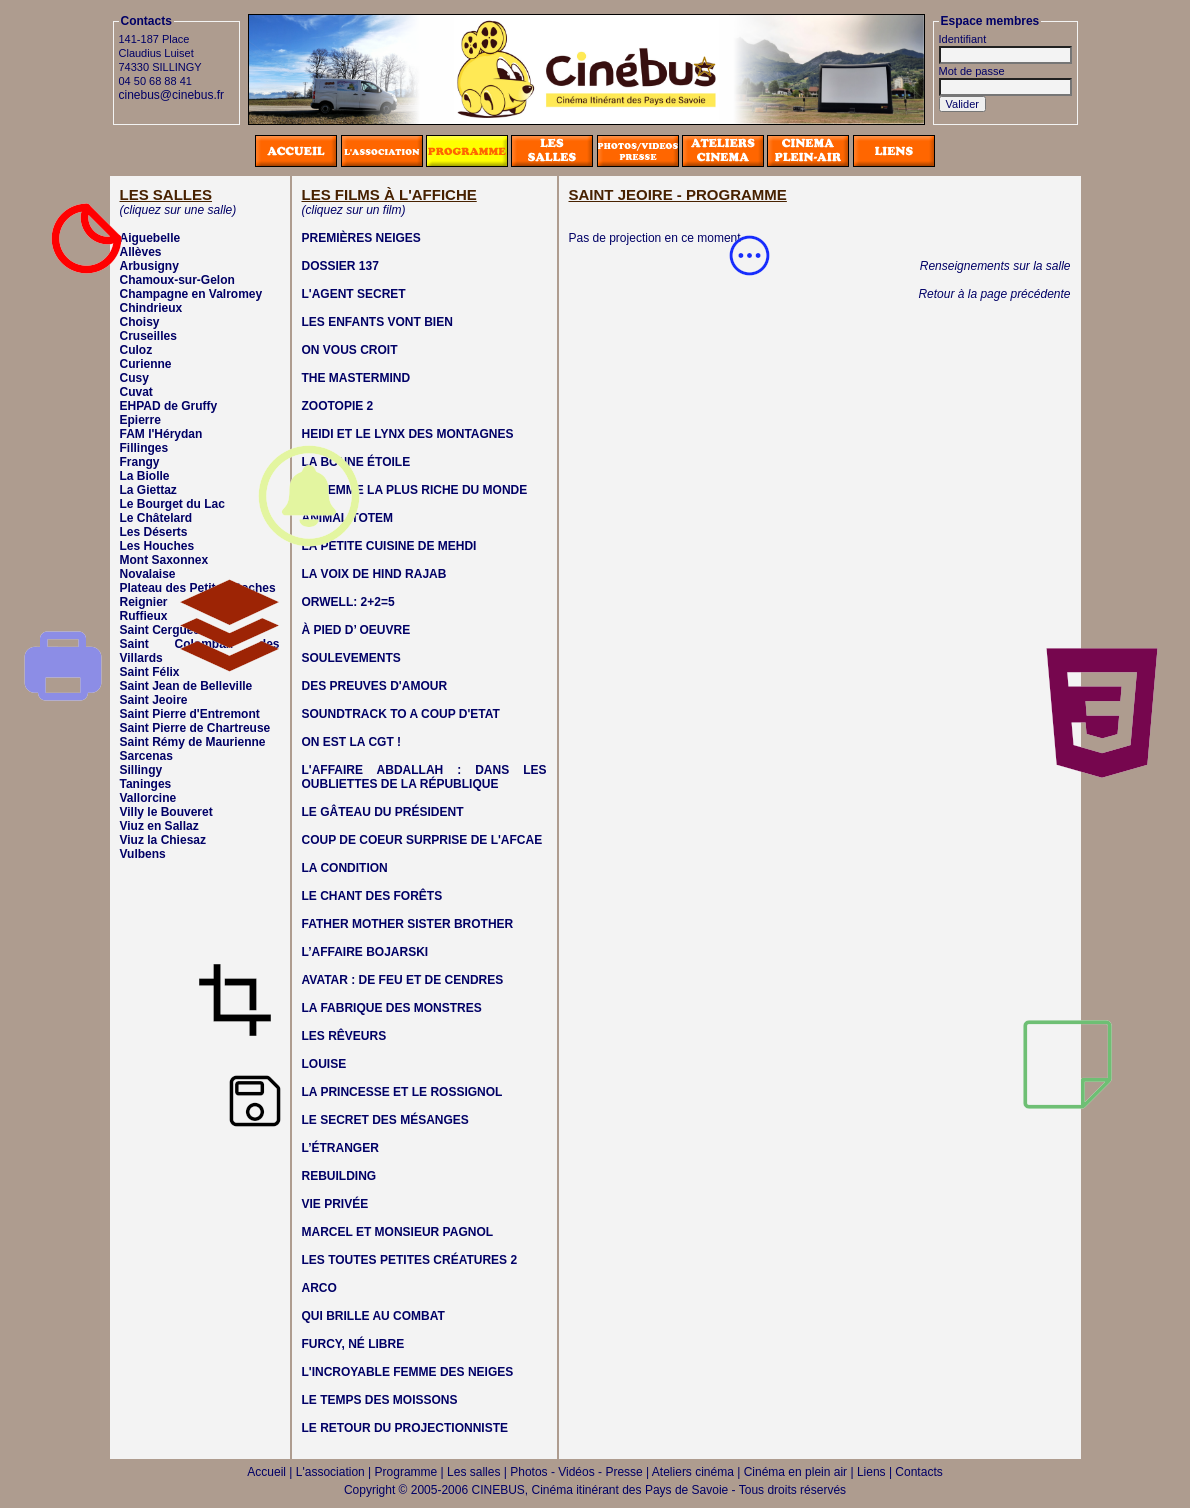  Describe the element at coordinates (1067, 1064) in the screenshot. I see `create a new note` at that location.